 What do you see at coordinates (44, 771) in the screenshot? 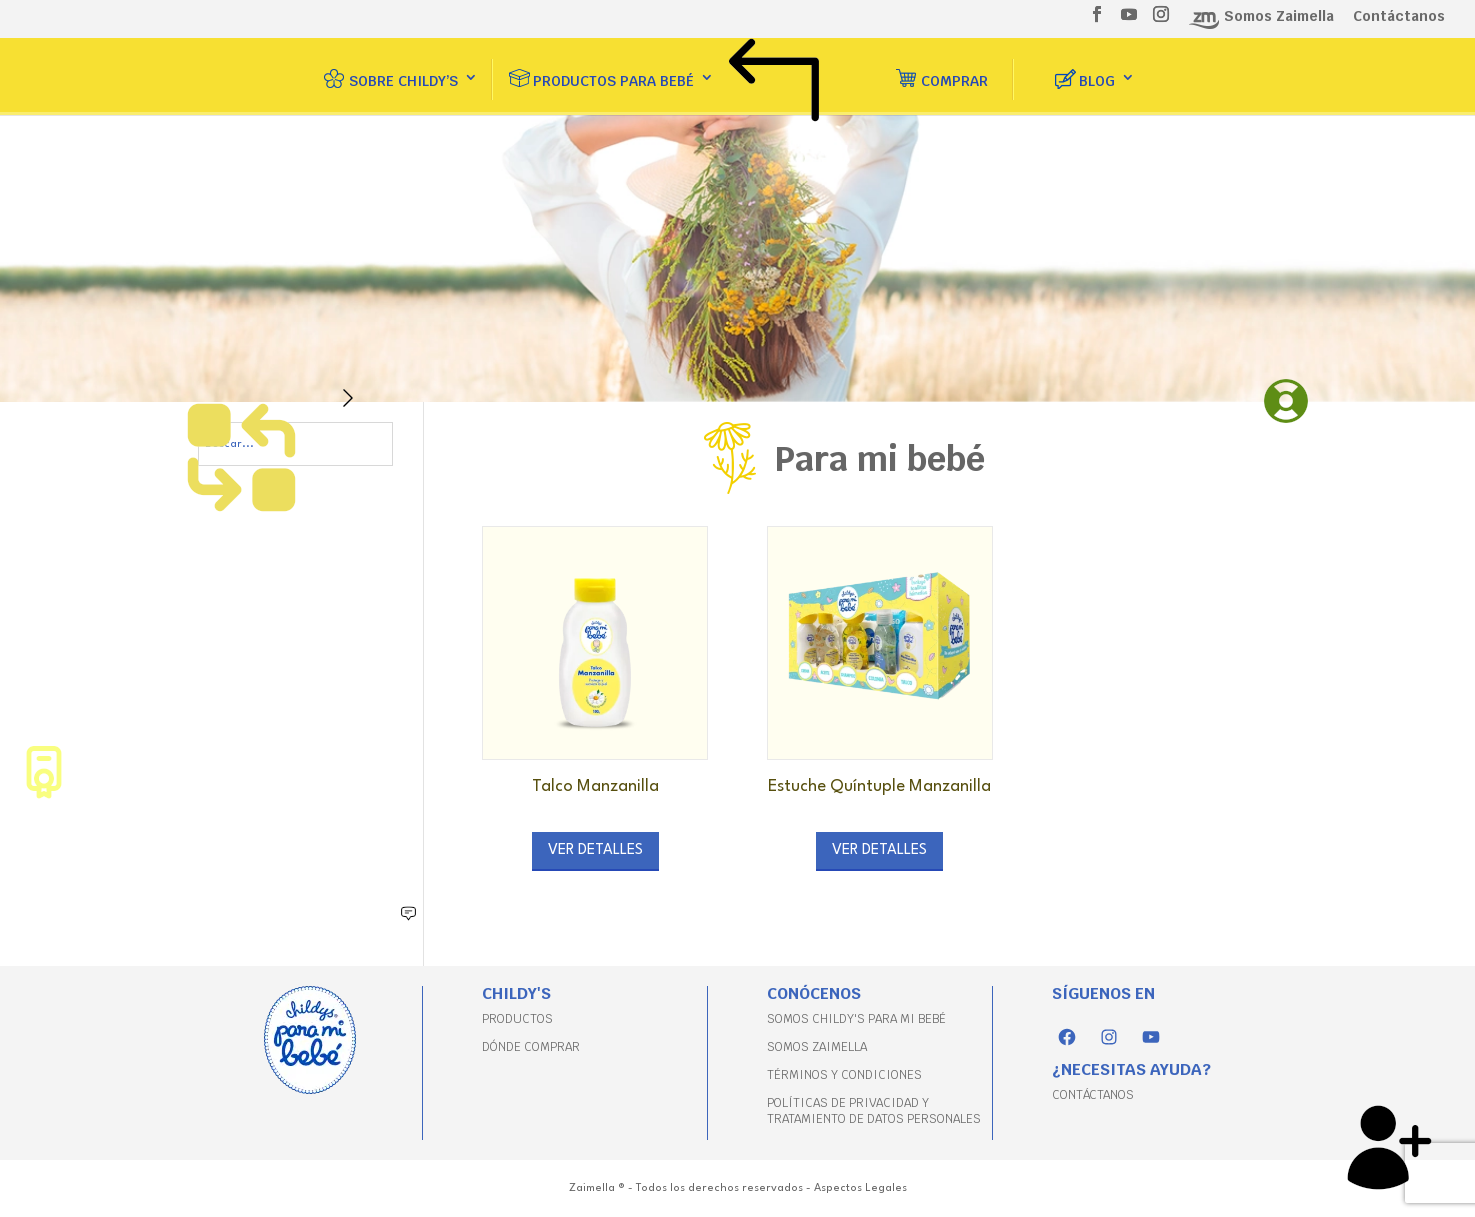
I see `view certificate or credential details` at bounding box center [44, 771].